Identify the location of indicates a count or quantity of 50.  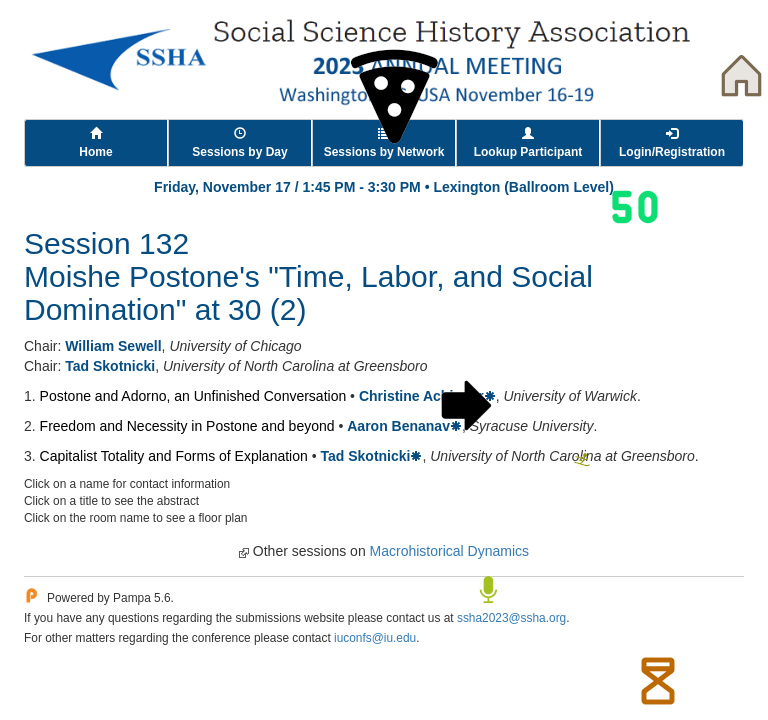
(635, 207).